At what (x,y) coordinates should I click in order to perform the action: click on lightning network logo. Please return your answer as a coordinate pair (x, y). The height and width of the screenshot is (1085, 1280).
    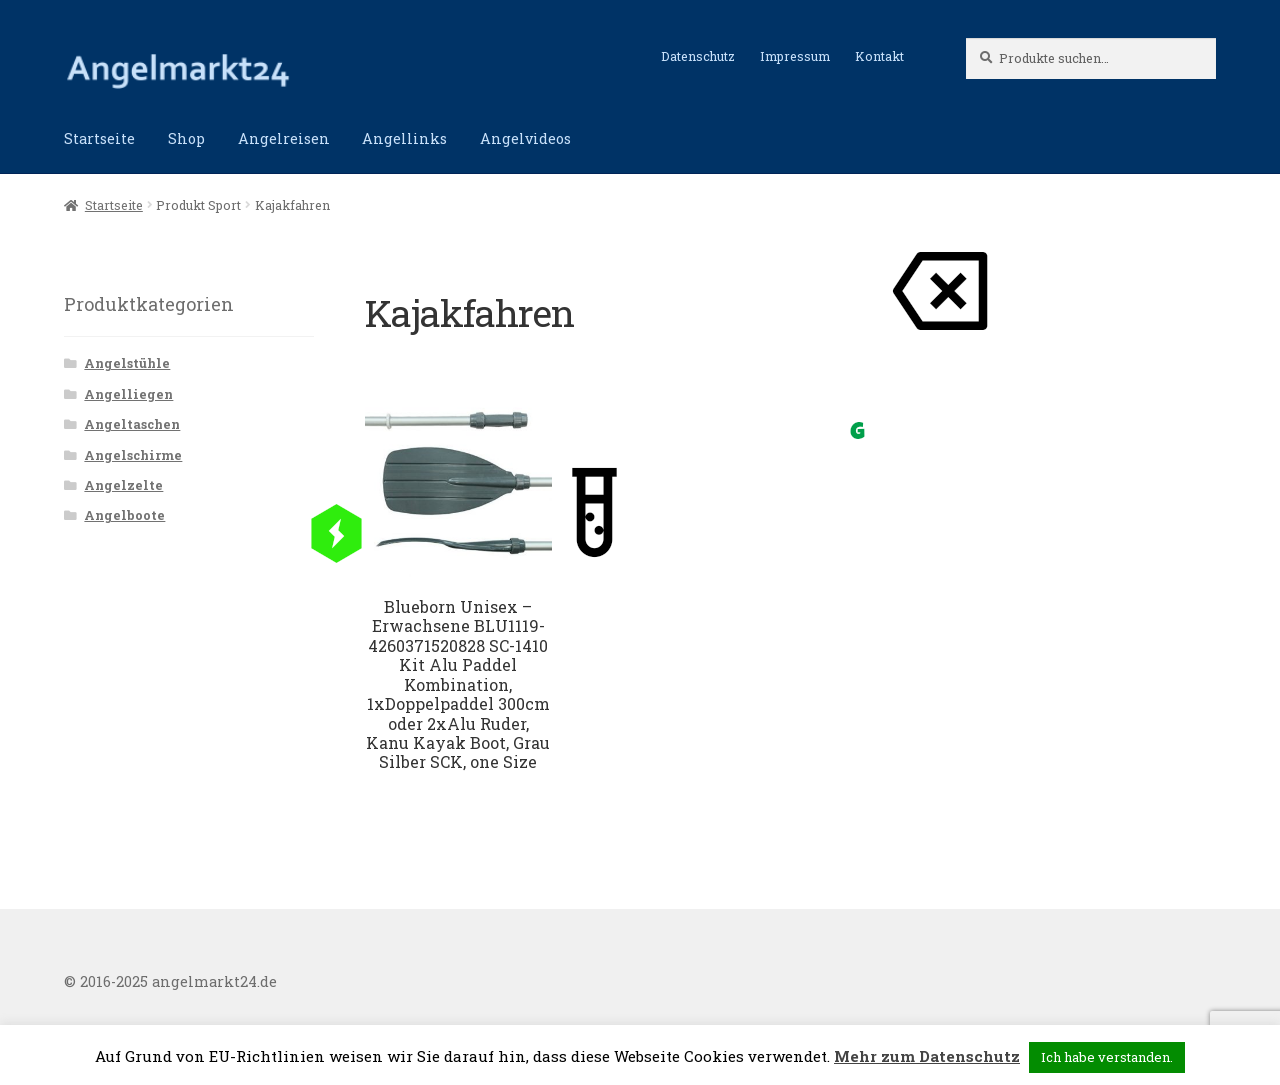
    Looking at the image, I should click on (336, 533).